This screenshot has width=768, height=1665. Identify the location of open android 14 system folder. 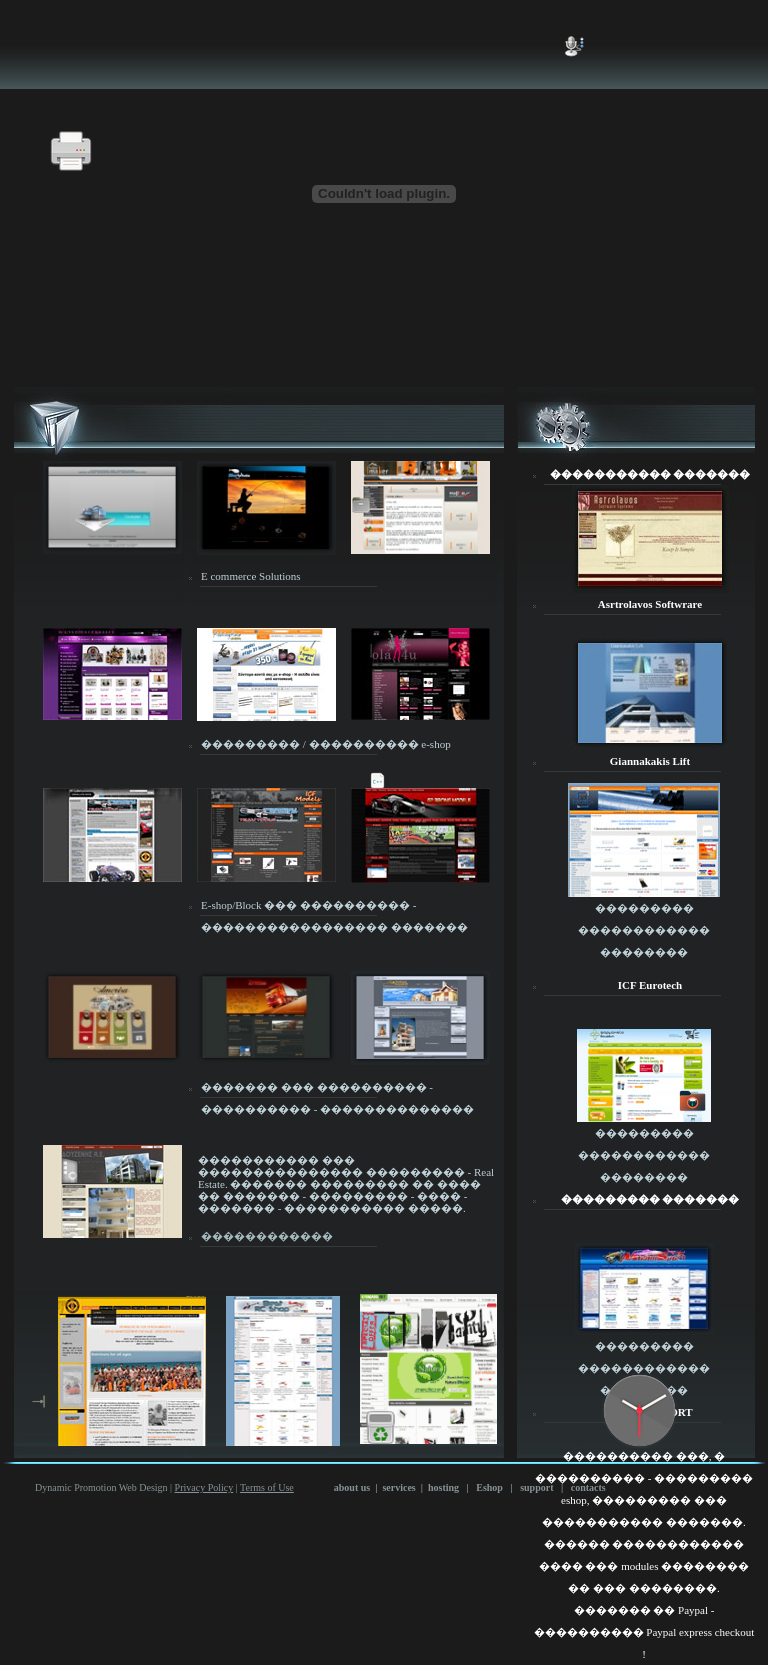
(692, 1101).